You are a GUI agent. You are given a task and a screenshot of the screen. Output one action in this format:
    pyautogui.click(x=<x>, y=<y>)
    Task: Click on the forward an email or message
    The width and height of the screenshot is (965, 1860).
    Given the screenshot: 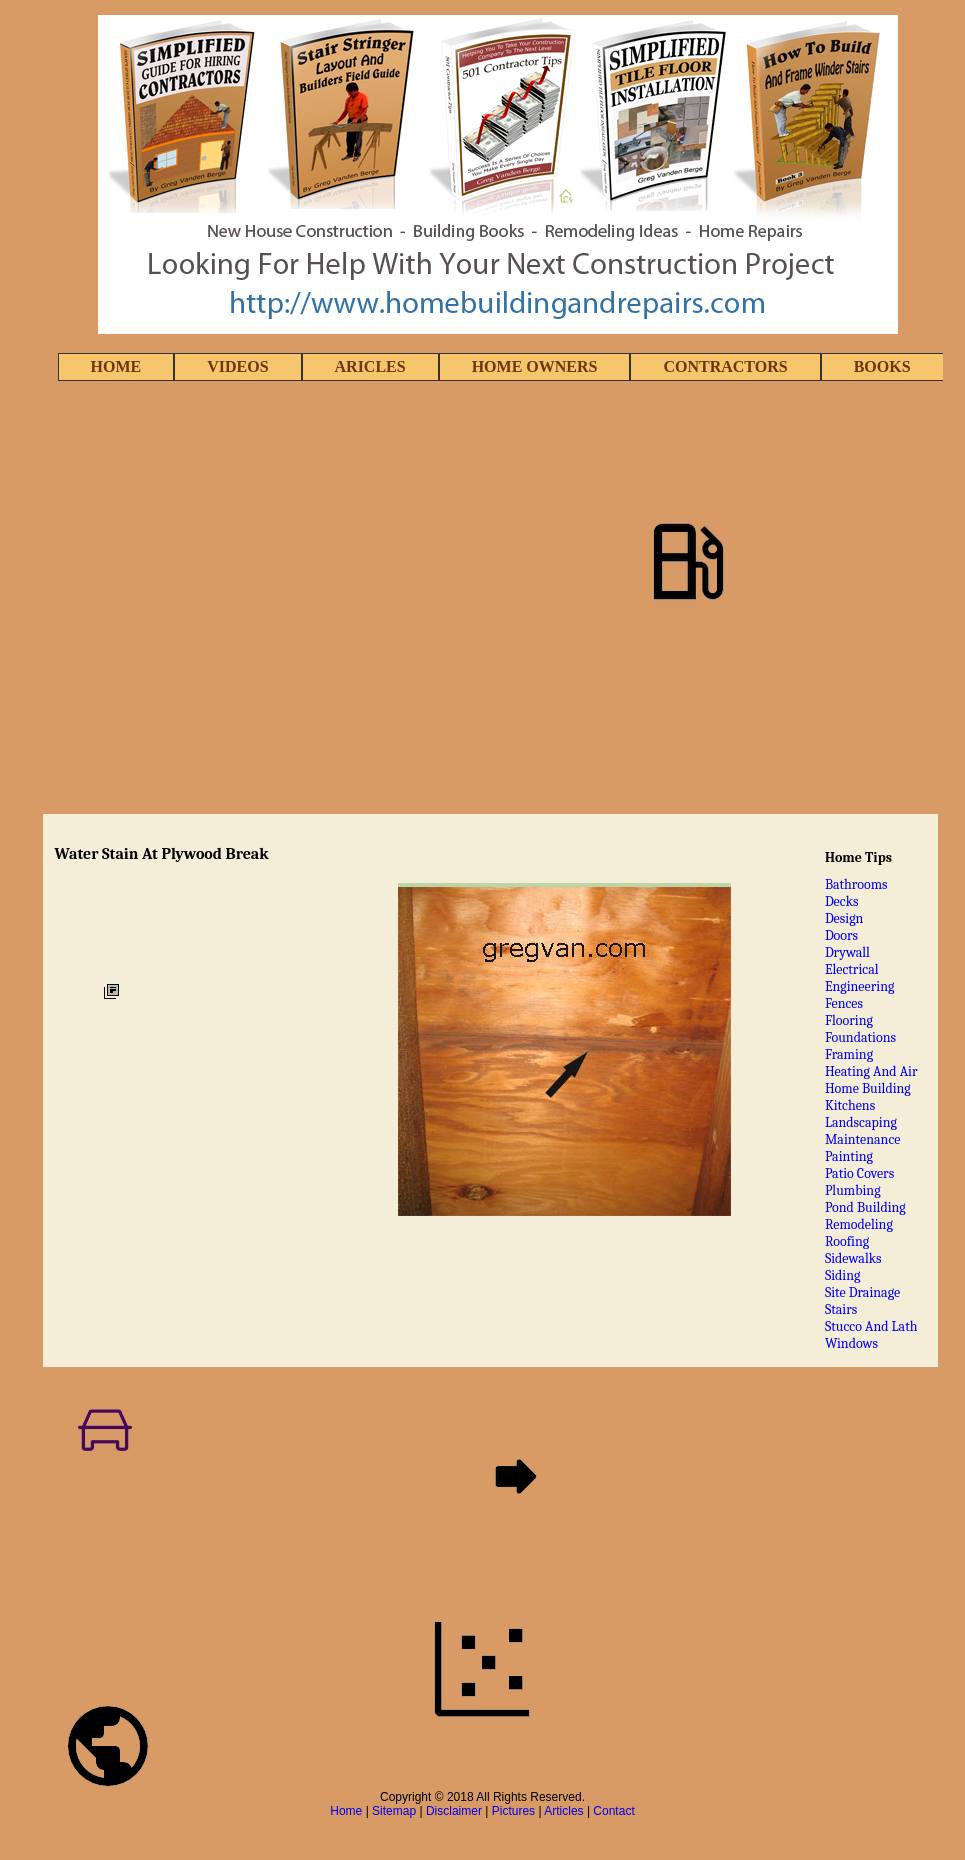 What is the action you would take?
    pyautogui.click(x=516, y=1476)
    